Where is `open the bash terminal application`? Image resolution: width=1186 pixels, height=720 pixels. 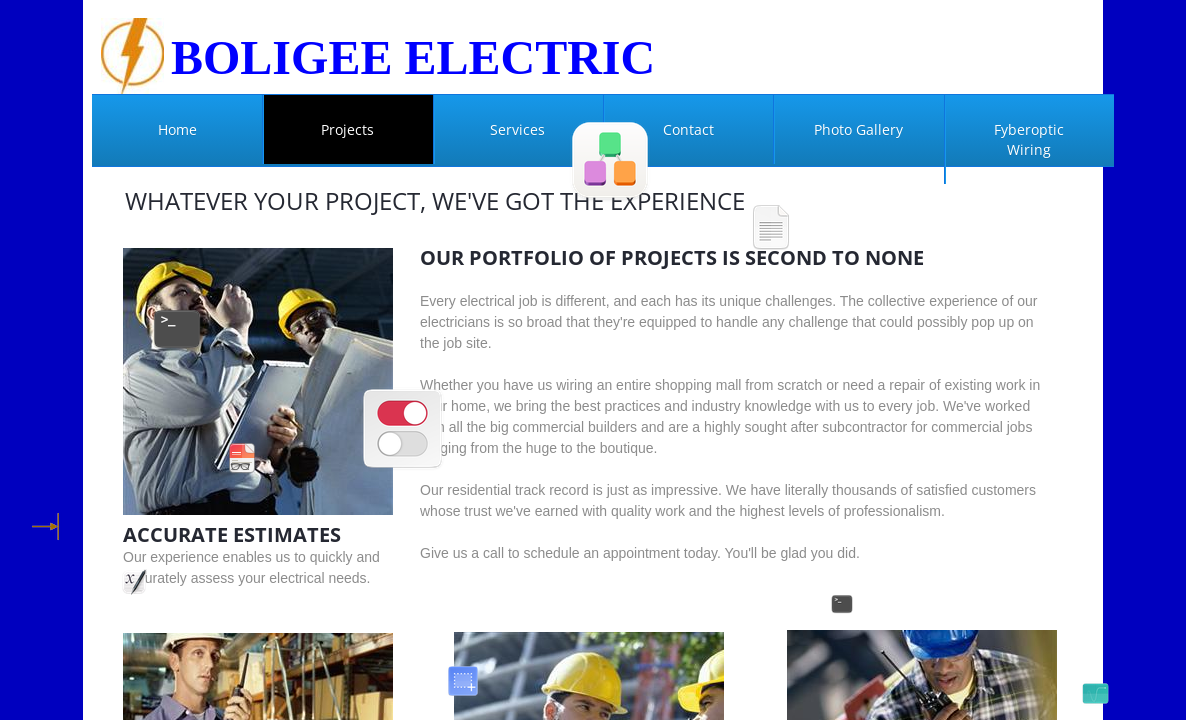 open the bash terminal application is located at coordinates (842, 604).